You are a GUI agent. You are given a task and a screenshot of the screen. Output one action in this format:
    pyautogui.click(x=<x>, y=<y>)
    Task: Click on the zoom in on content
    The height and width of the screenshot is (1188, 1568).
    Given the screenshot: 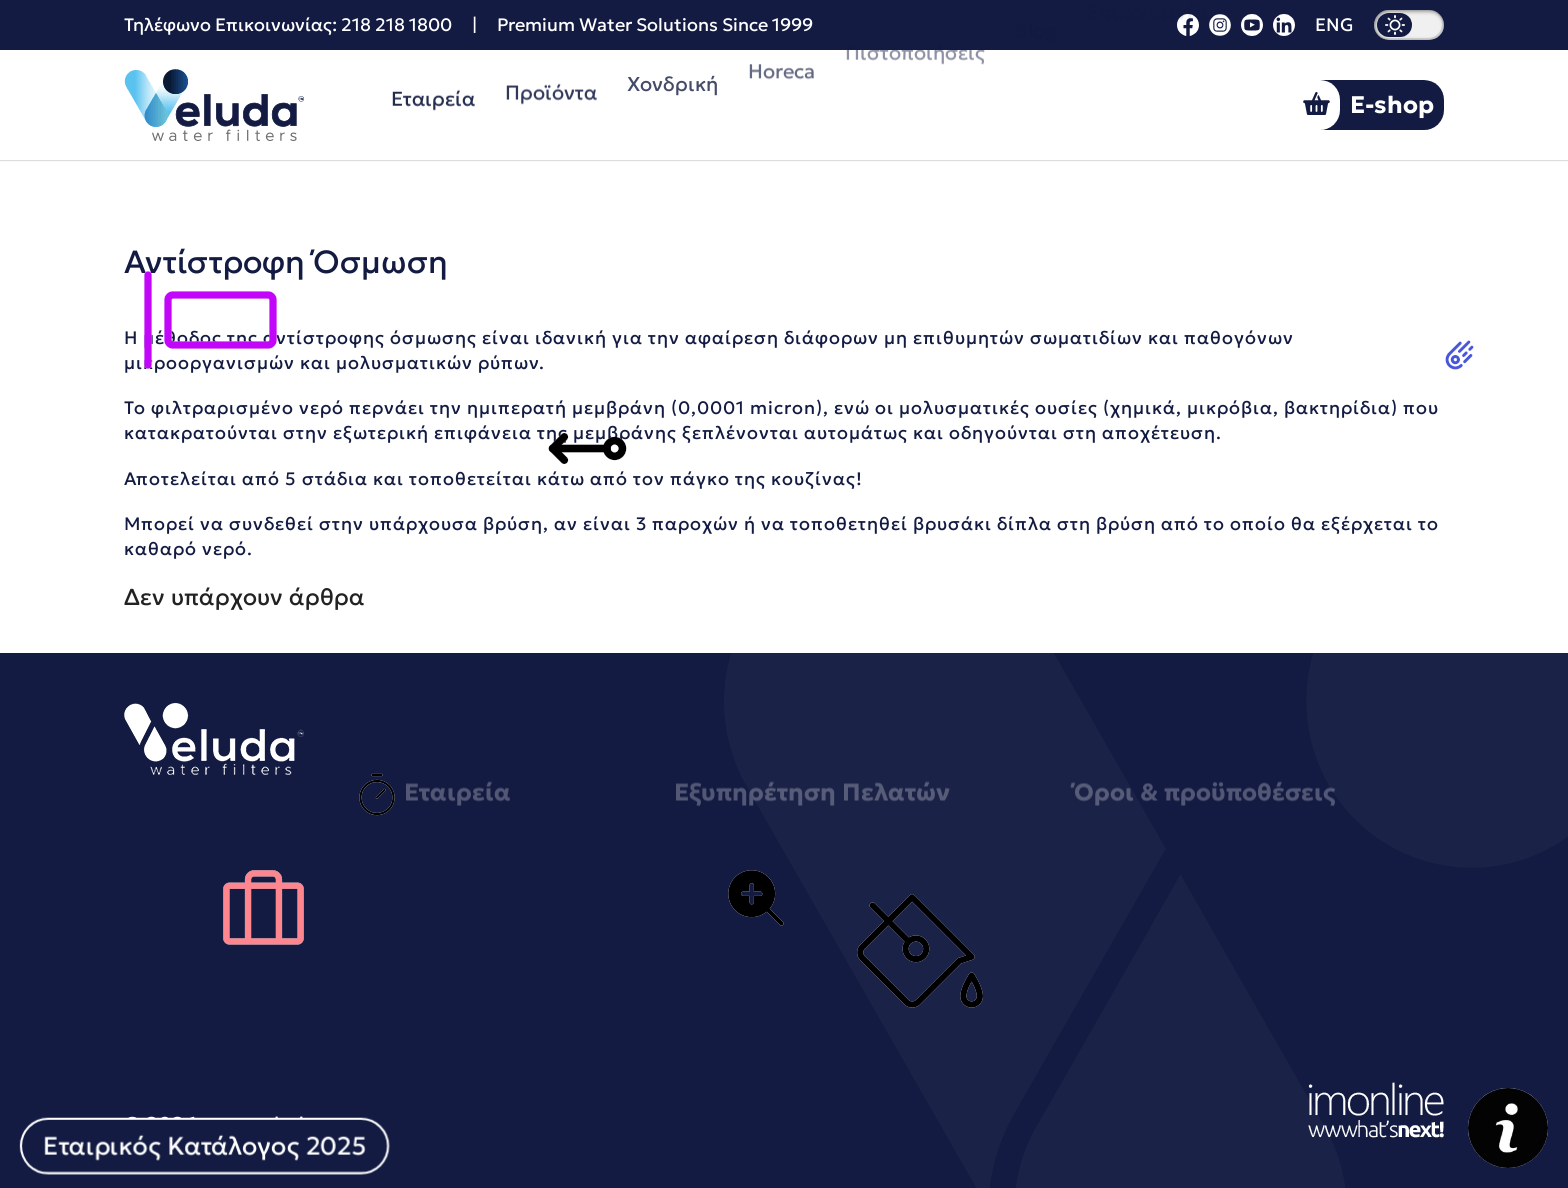 What is the action you would take?
    pyautogui.click(x=756, y=898)
    